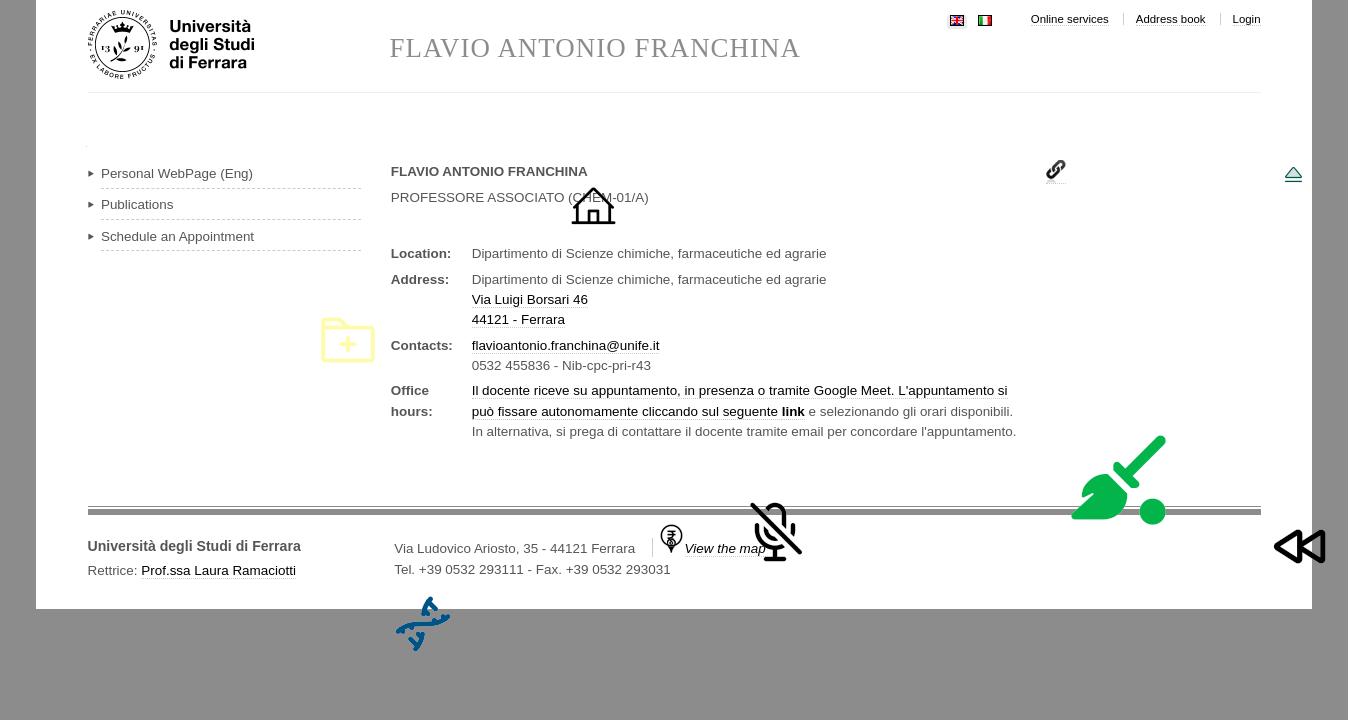  What do you see at coordinates (348, 340) in the screenshot?
I see `create a new folder` at bounding box center [348, 340].